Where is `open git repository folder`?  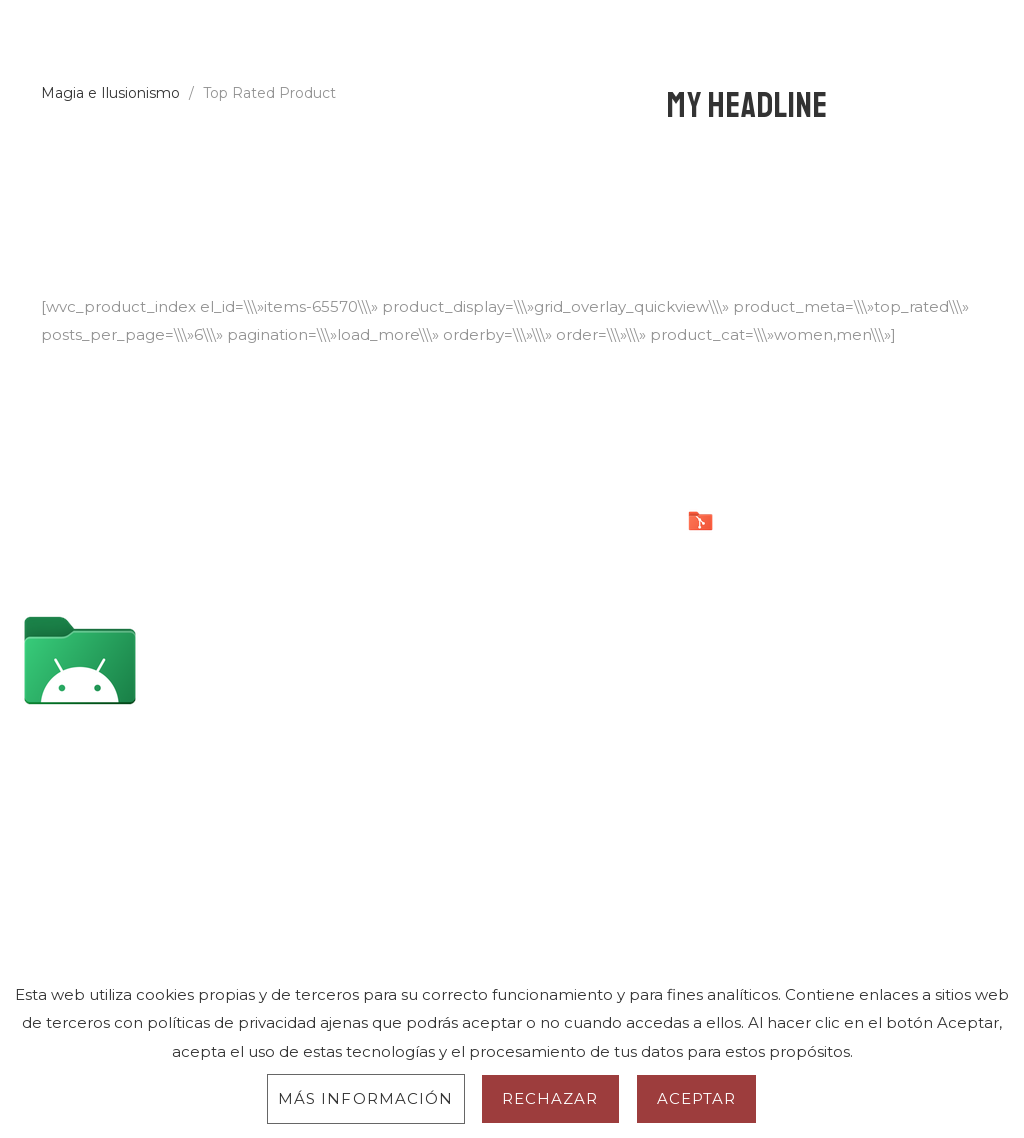
open git repository folder is located at coordinates (700, 521).